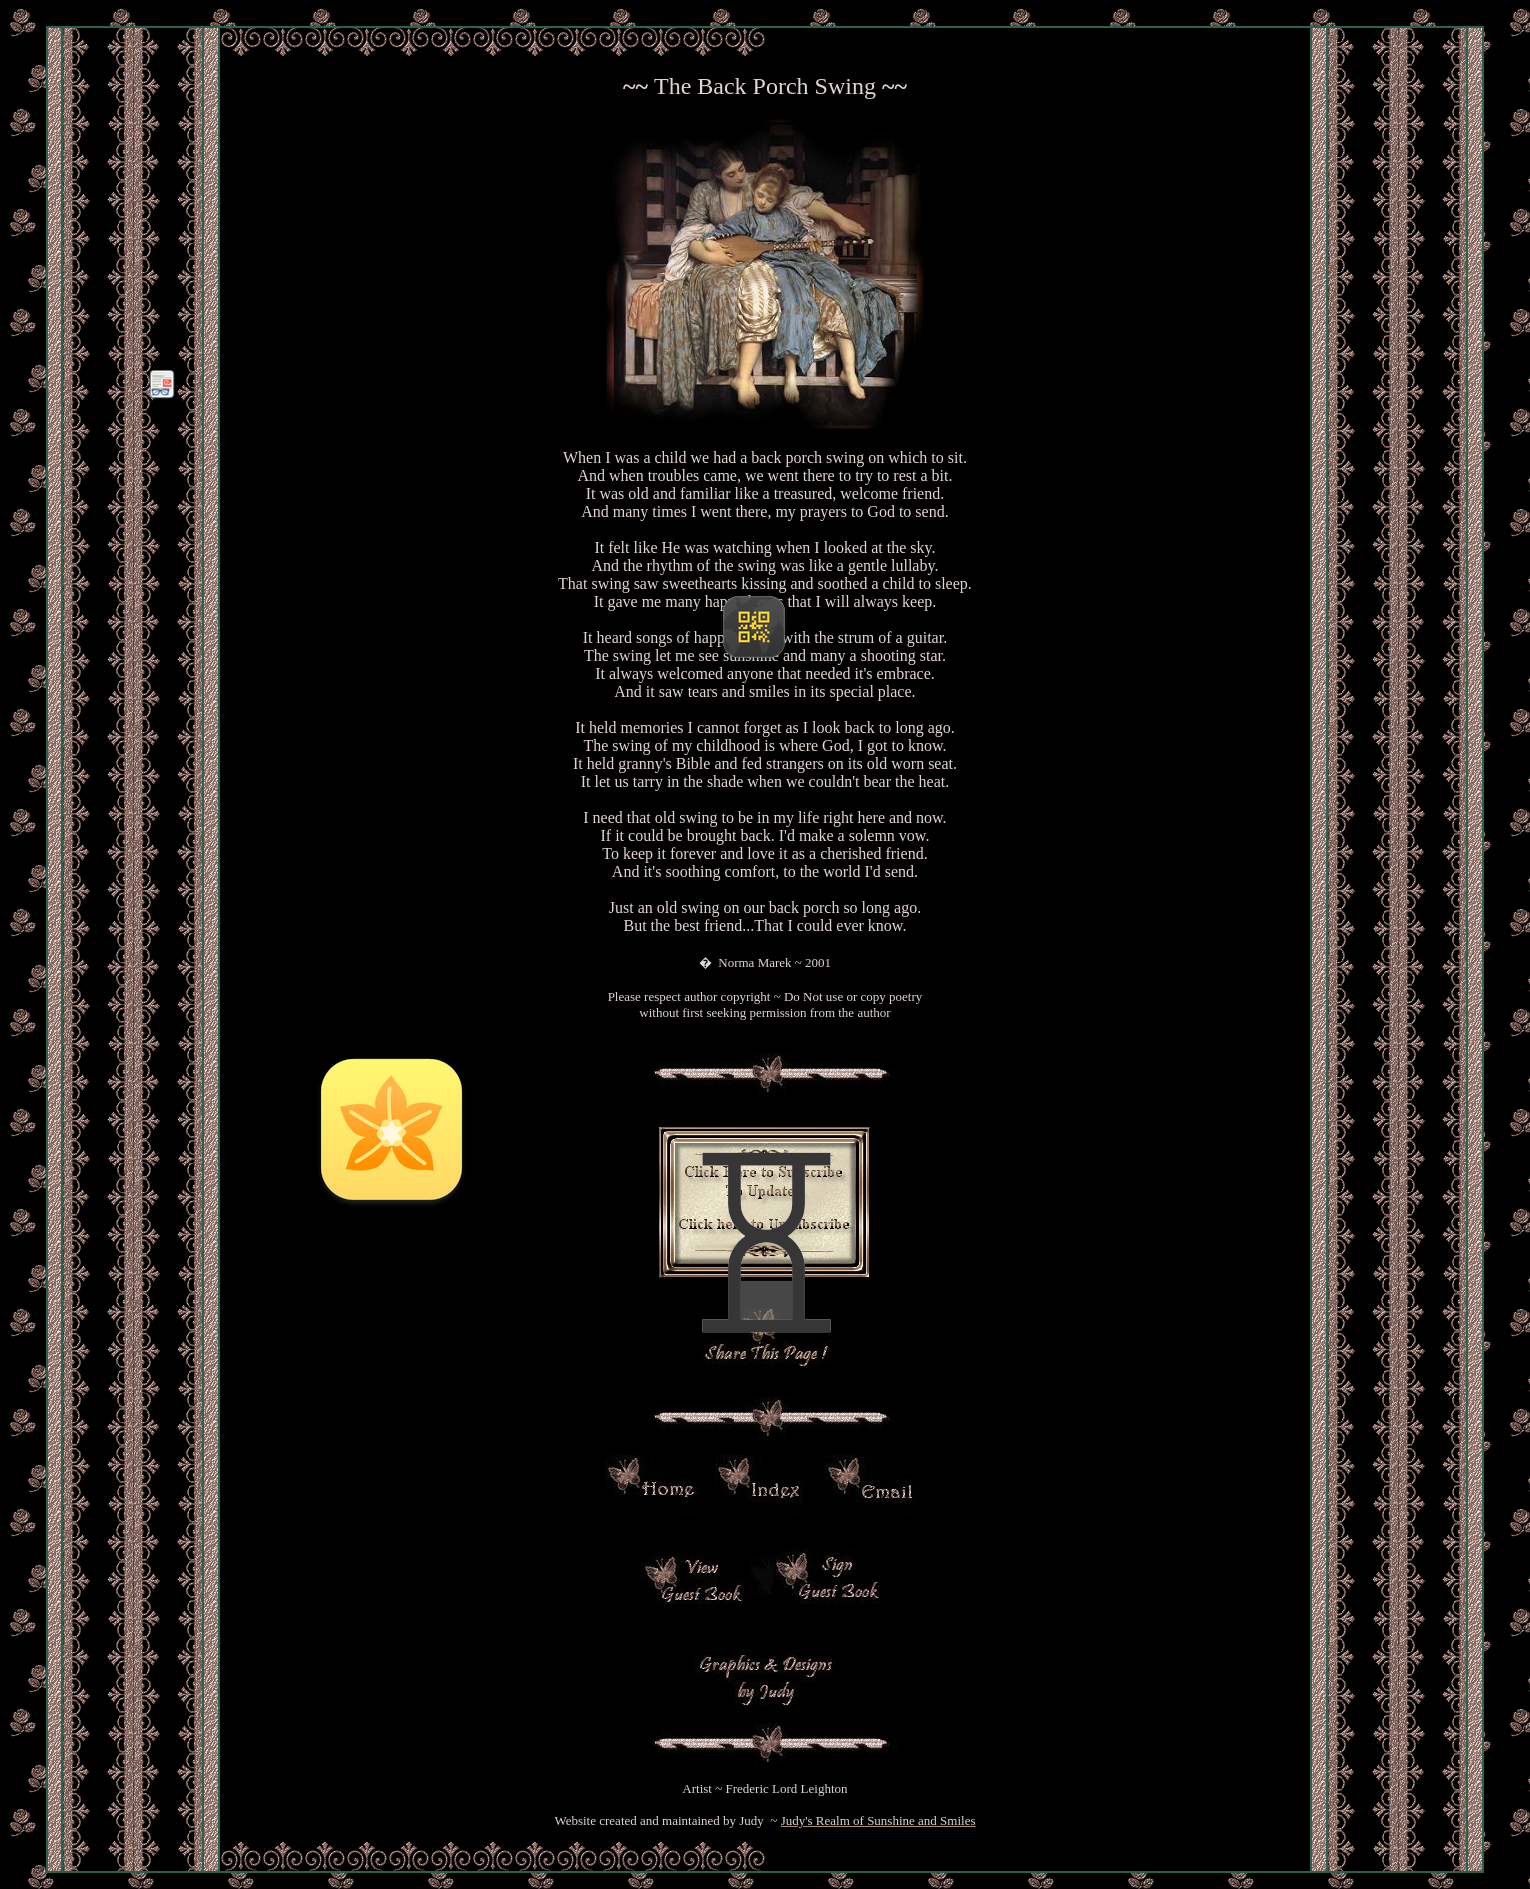  Describe the element at coordinates (391, 1129) in the screenshot. I see `open vanilla os application` at that location.